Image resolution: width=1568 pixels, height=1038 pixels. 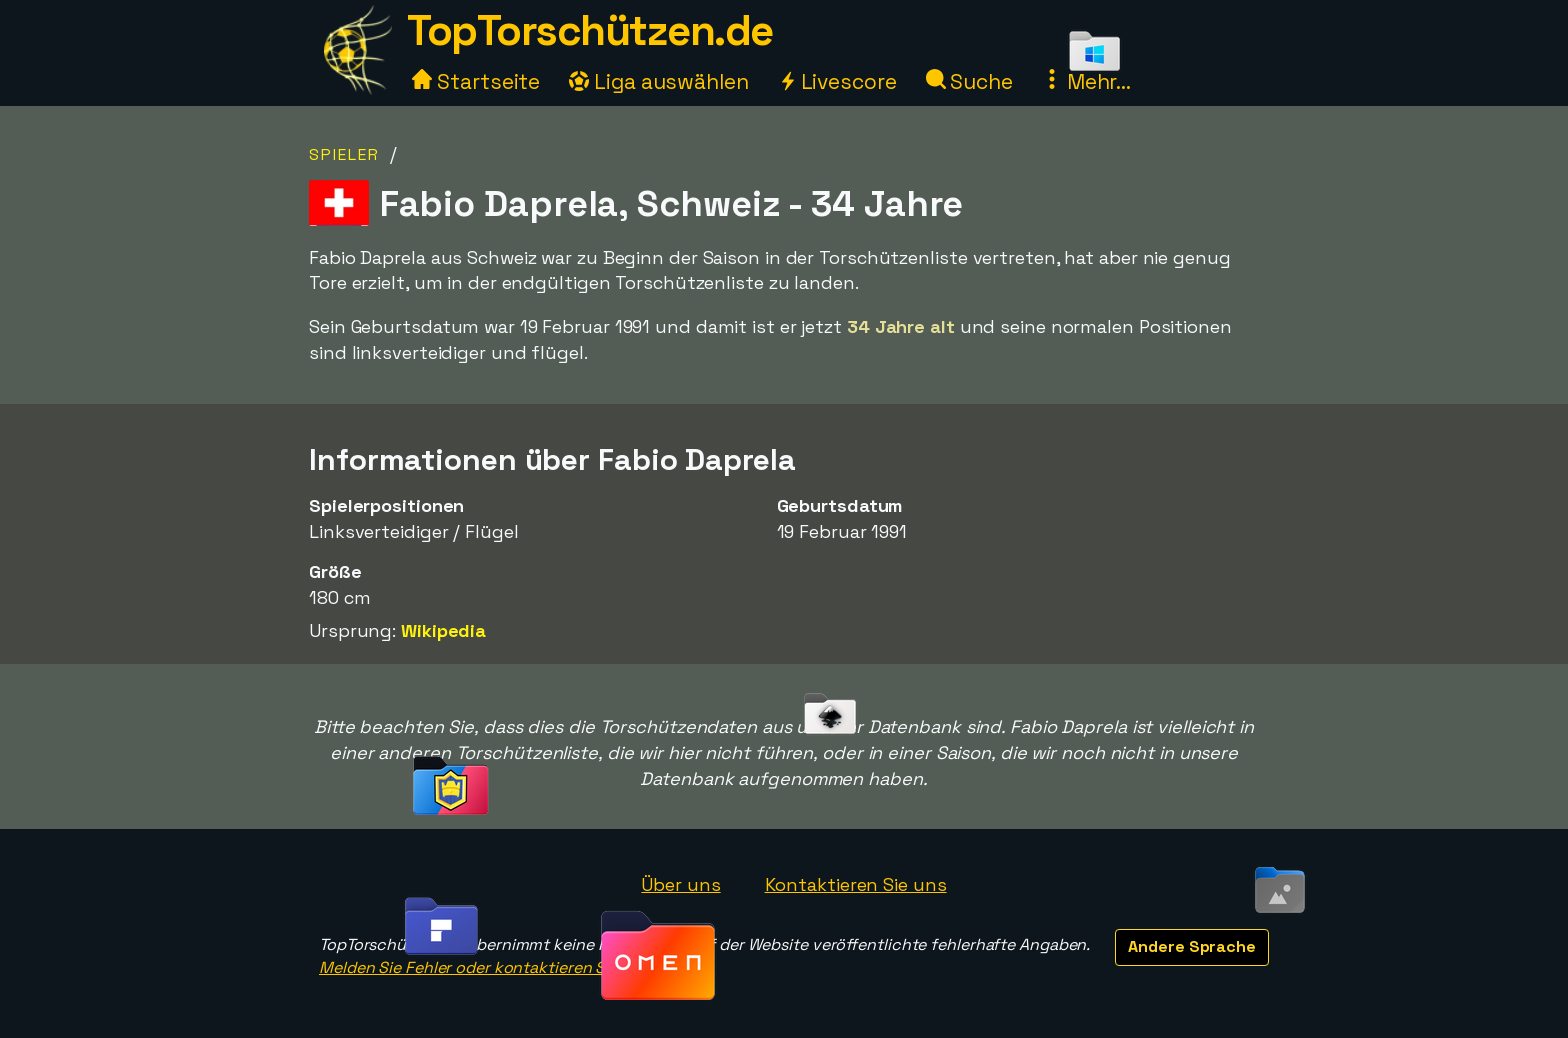 What do you see at coordinates (1094, 52) in the screenshot?
I see `open windows system files folder` at bounding box center [1094, 52].